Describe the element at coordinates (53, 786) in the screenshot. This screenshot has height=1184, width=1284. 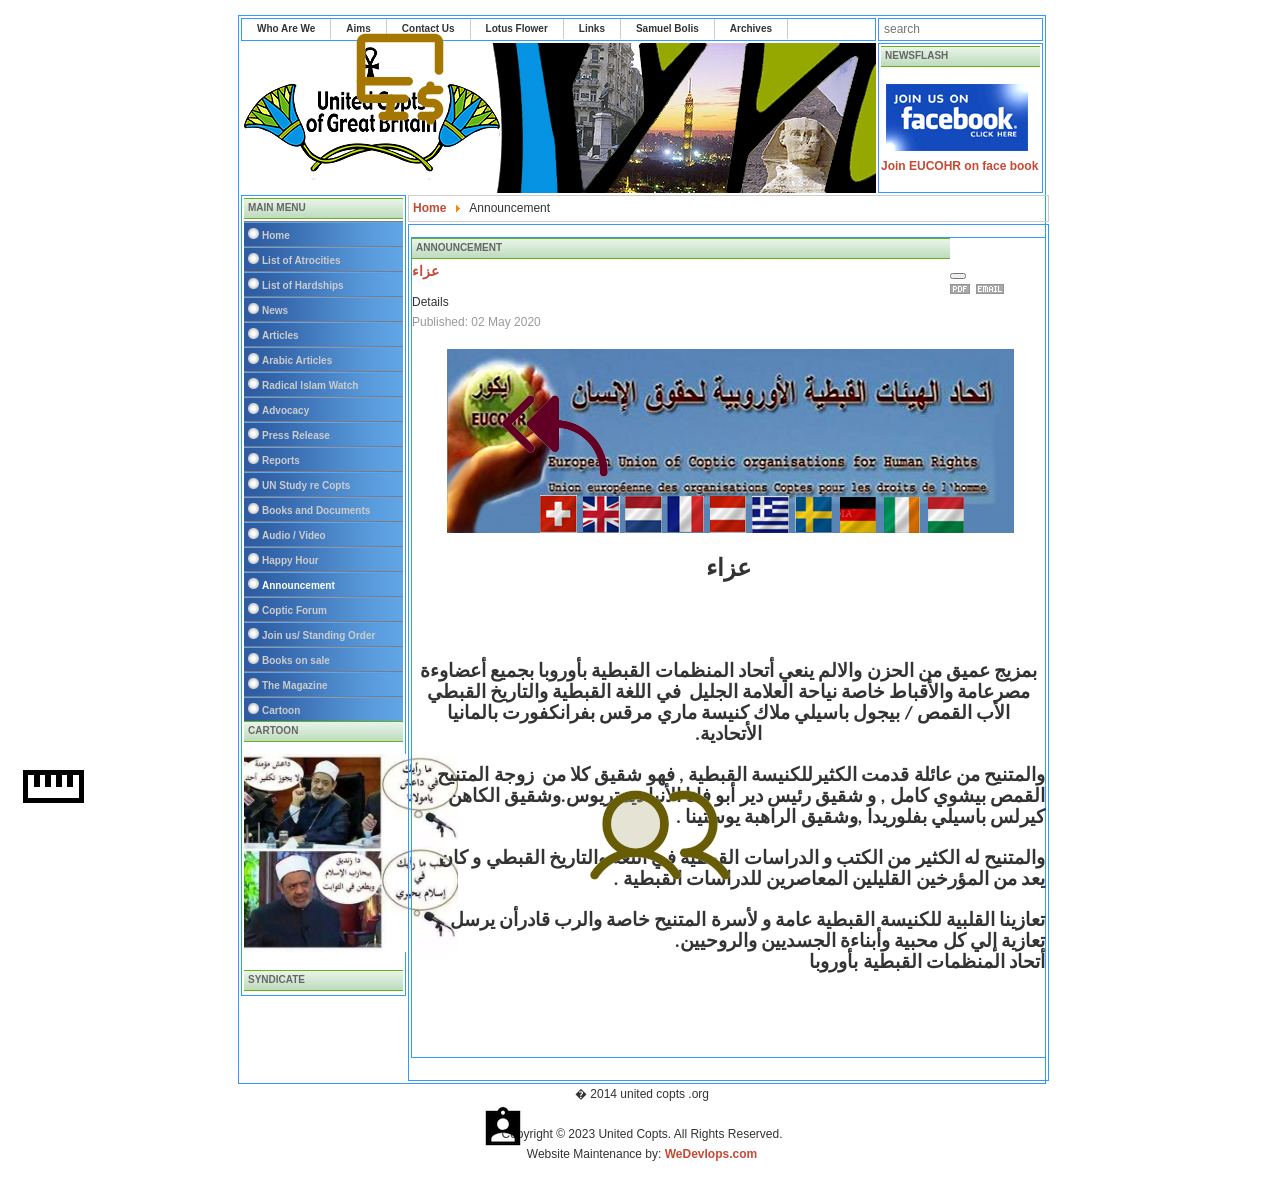
I see `access ruler or measurement tool` at that location.